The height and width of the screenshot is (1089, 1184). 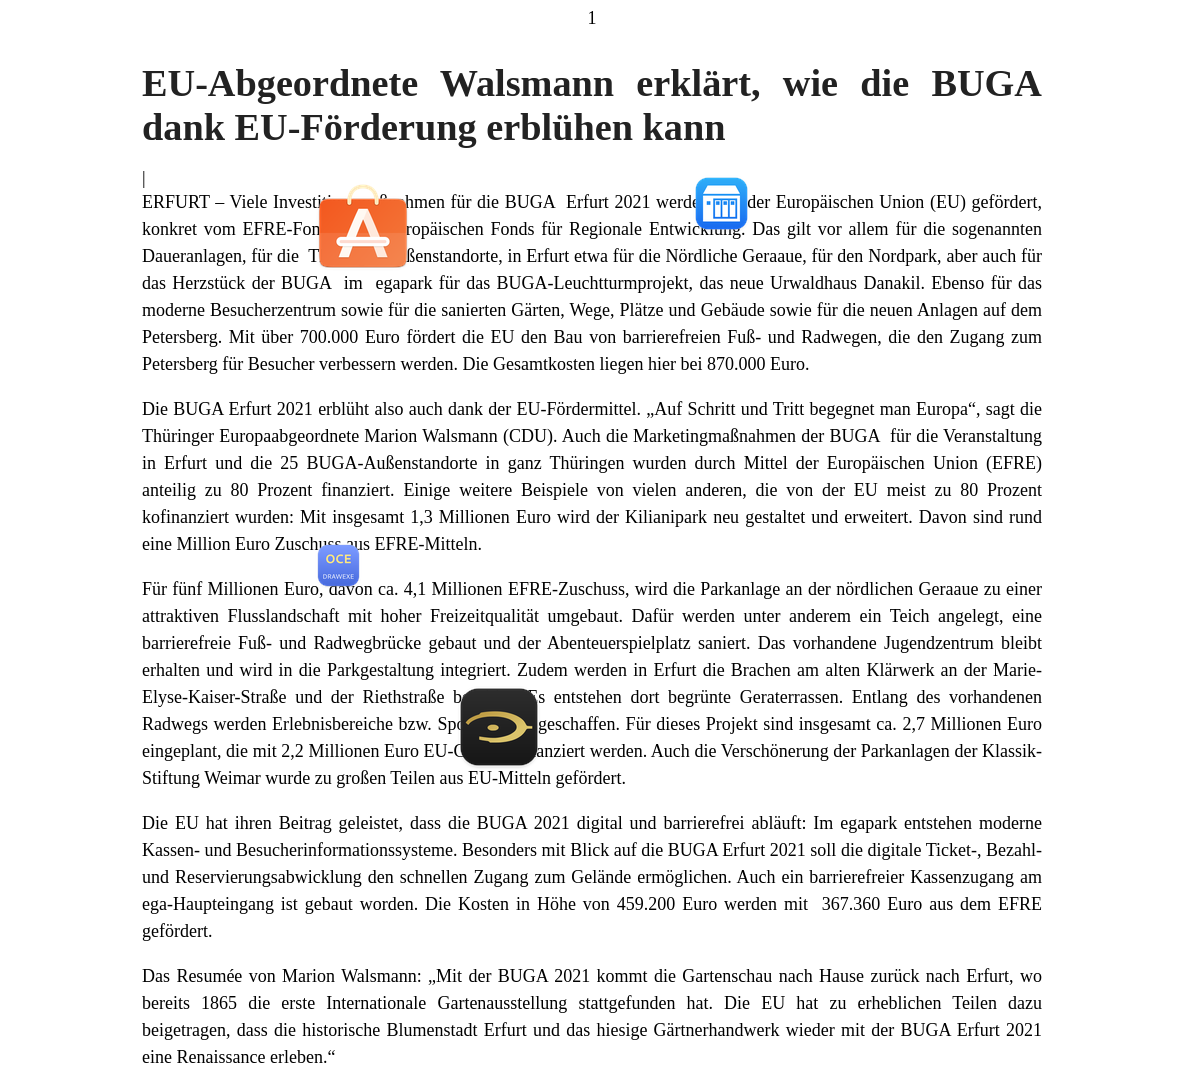 I want to click on open synology nas management app, so click(x=721, y=203).